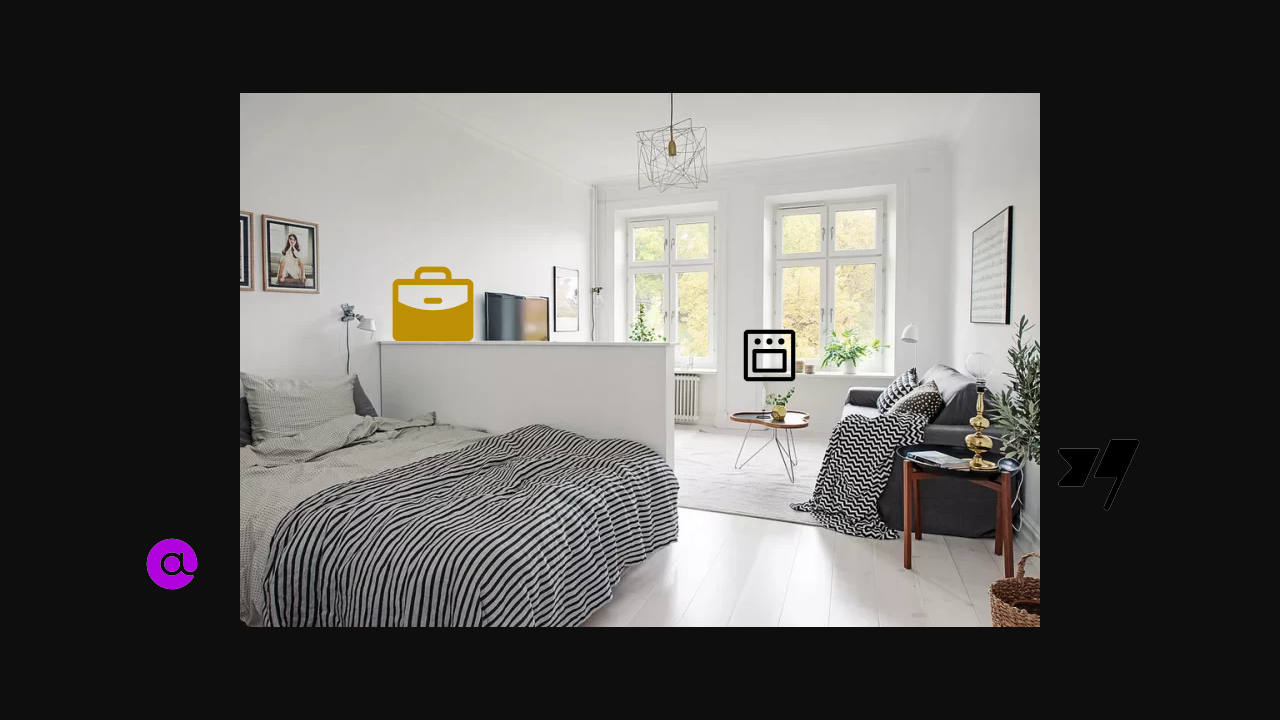 The width and height of the screenshot is (1280, 720). What do you see at coordinates (769, 355) in the screenshot?
I see `access kitchen or cooking appliance controls` at bounding box center [769, 355].